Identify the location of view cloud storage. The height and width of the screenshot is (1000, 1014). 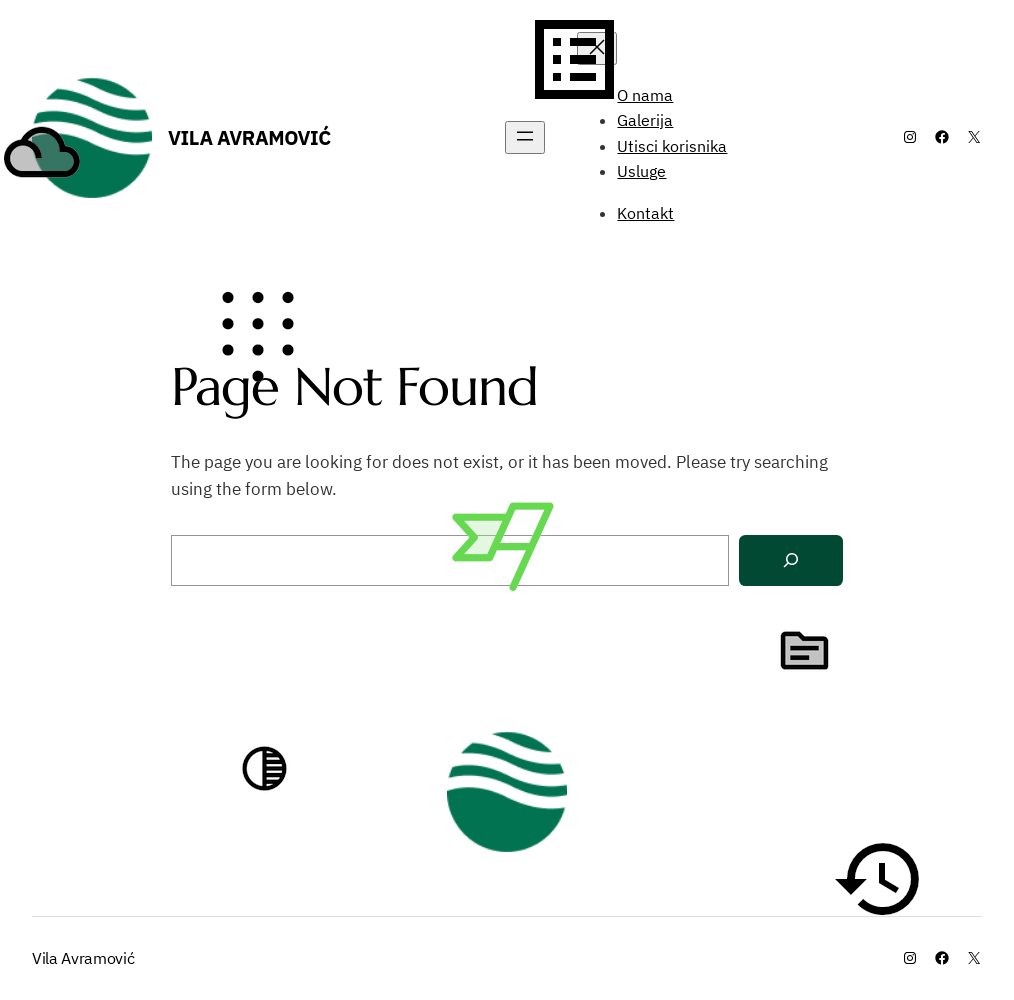
(42, 152).